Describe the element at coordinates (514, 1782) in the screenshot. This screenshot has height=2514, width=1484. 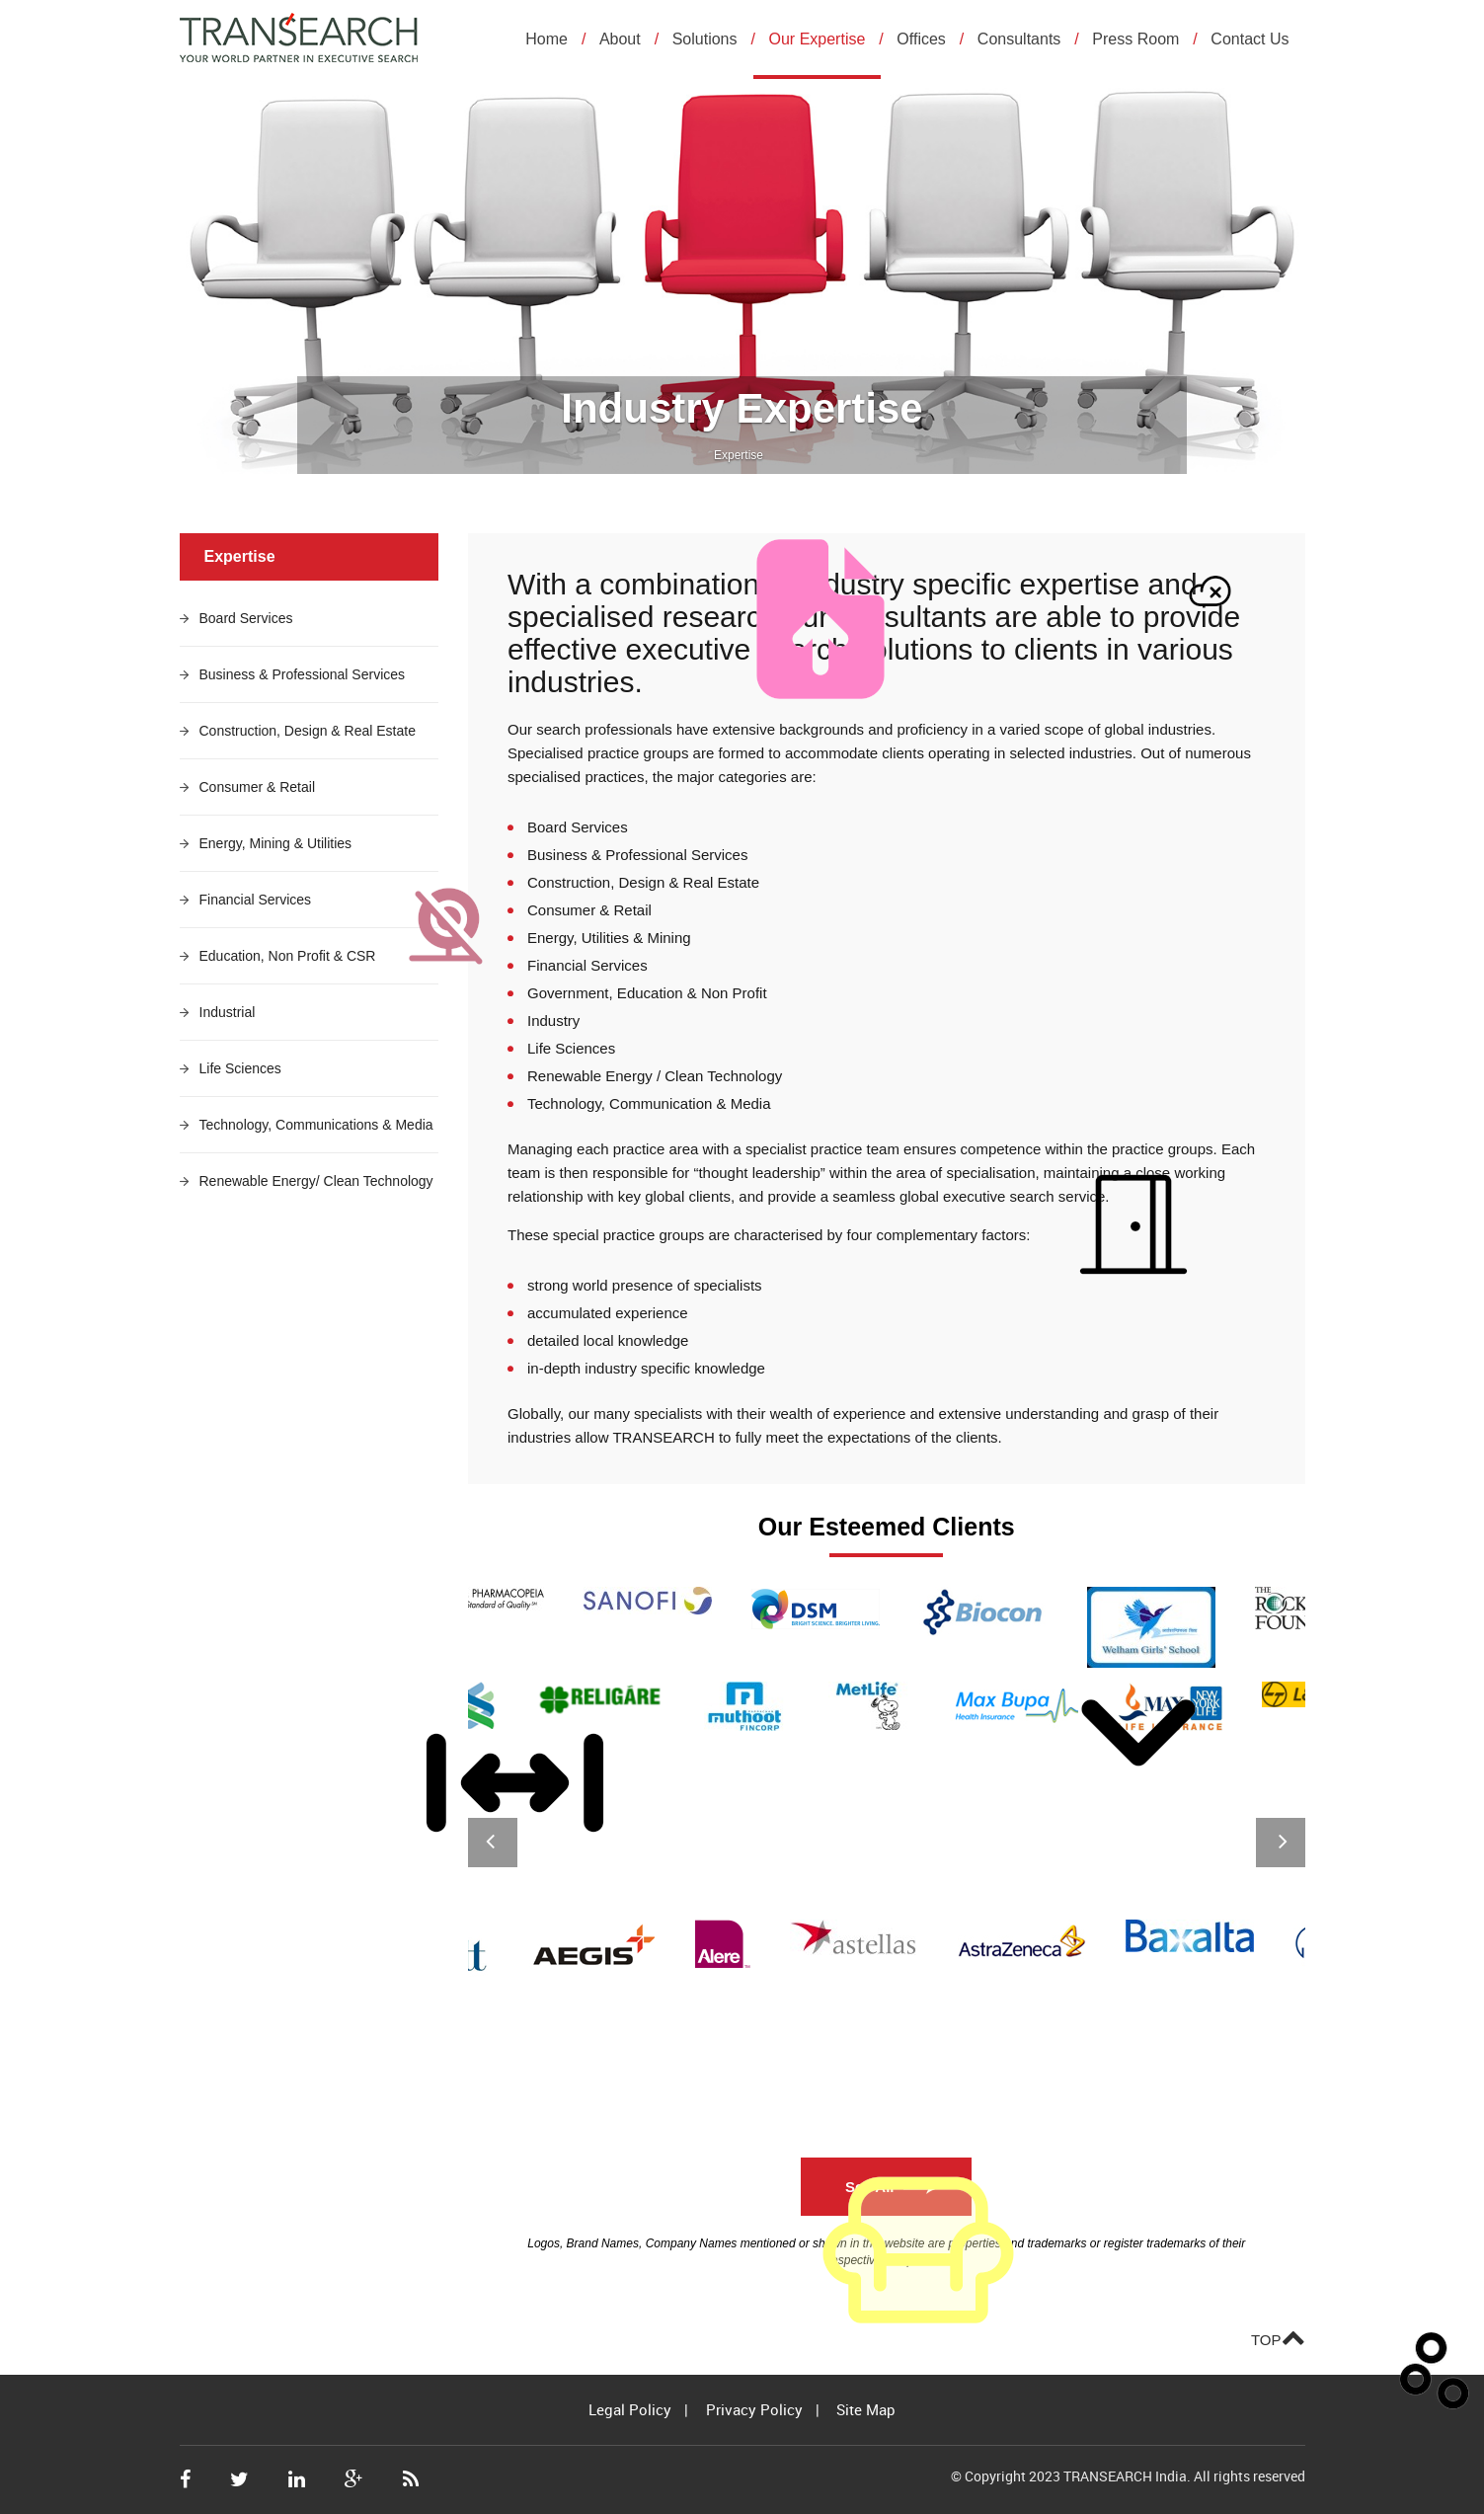
I see `adjust horizontal spacing or margins` at that location.